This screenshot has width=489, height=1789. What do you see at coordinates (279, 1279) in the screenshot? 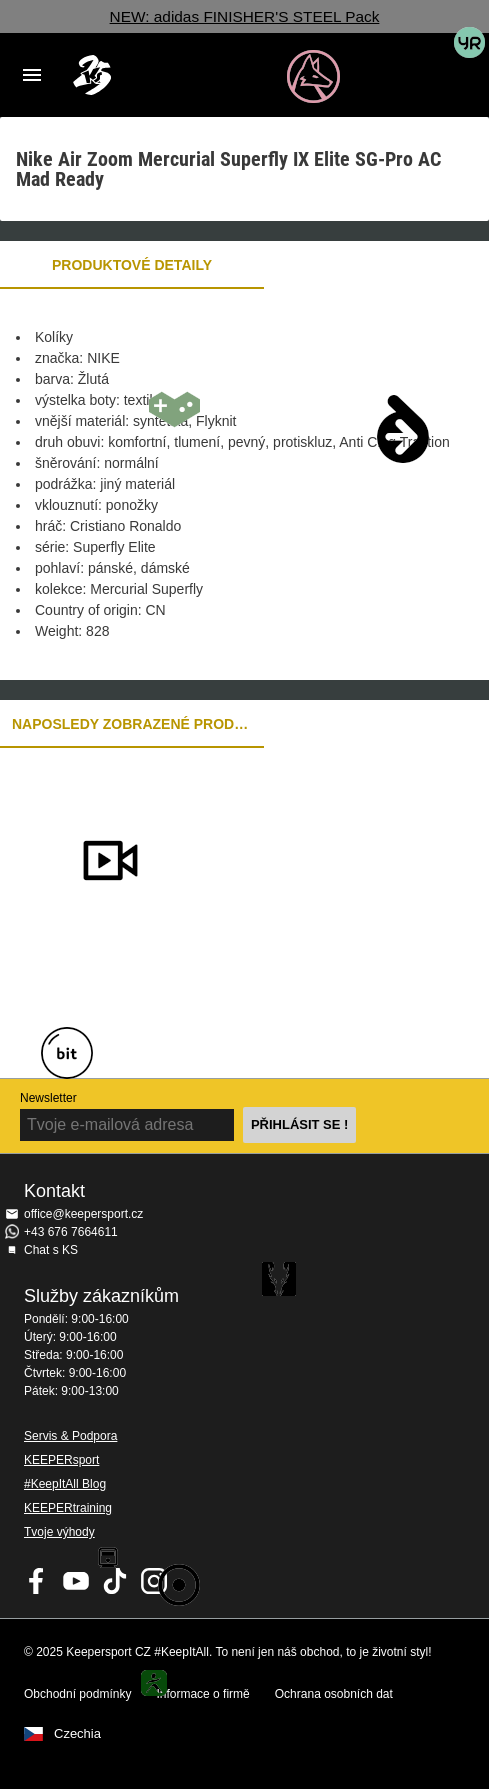
I see `open dragonframe stop-motion animation software` at bounding box center [279, 1279].